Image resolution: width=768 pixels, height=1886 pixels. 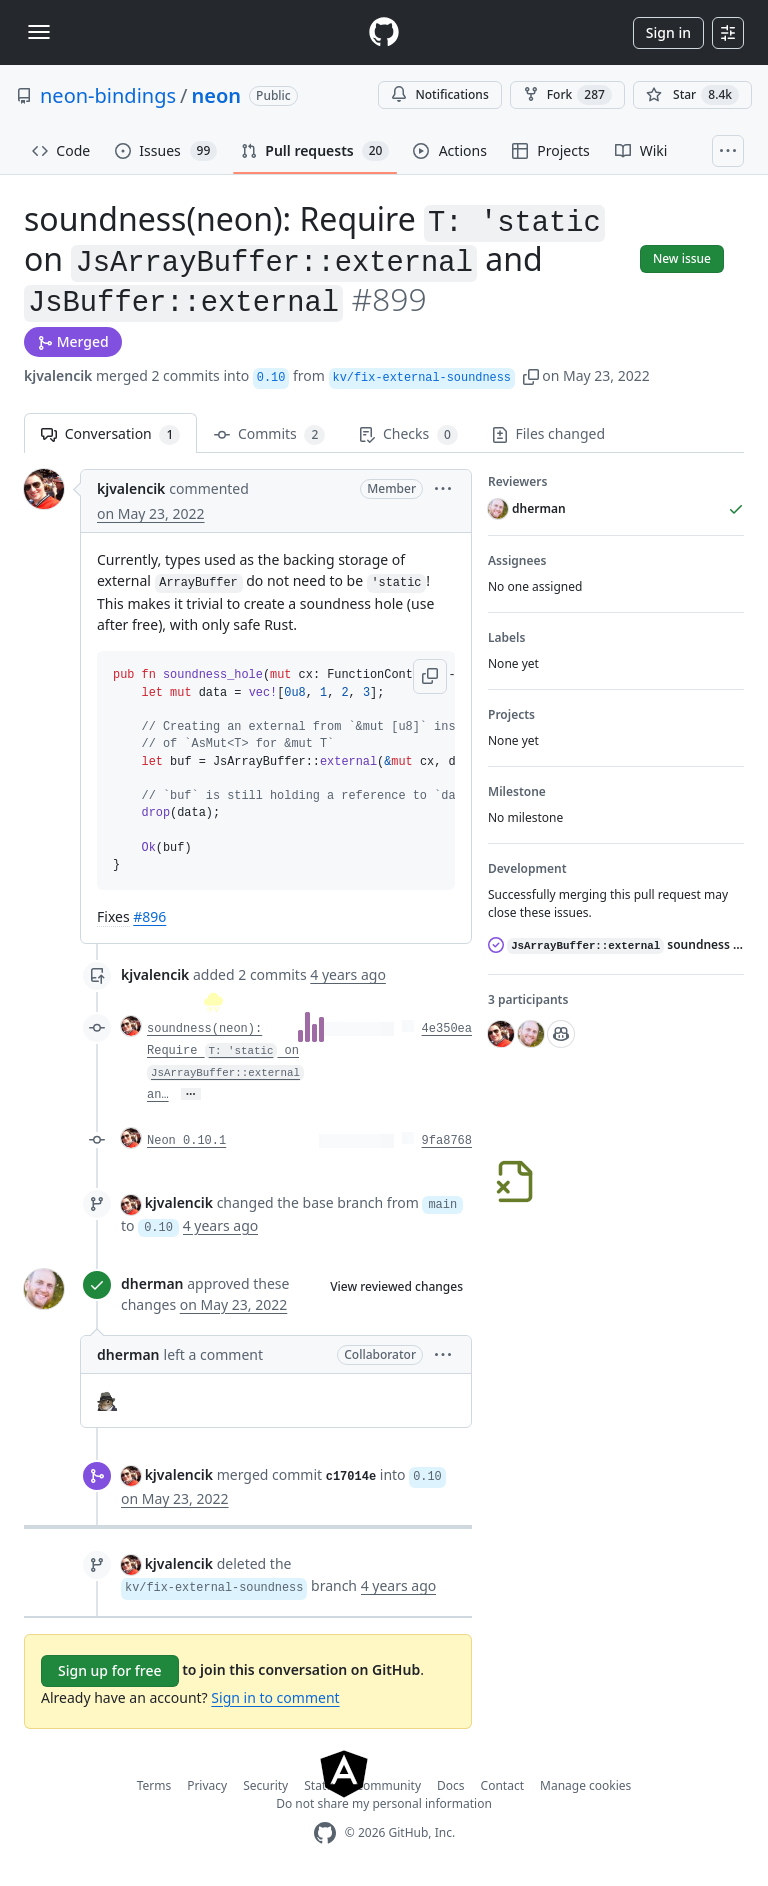 I want to click on angular framework logo, so click(x=344, y=1774).